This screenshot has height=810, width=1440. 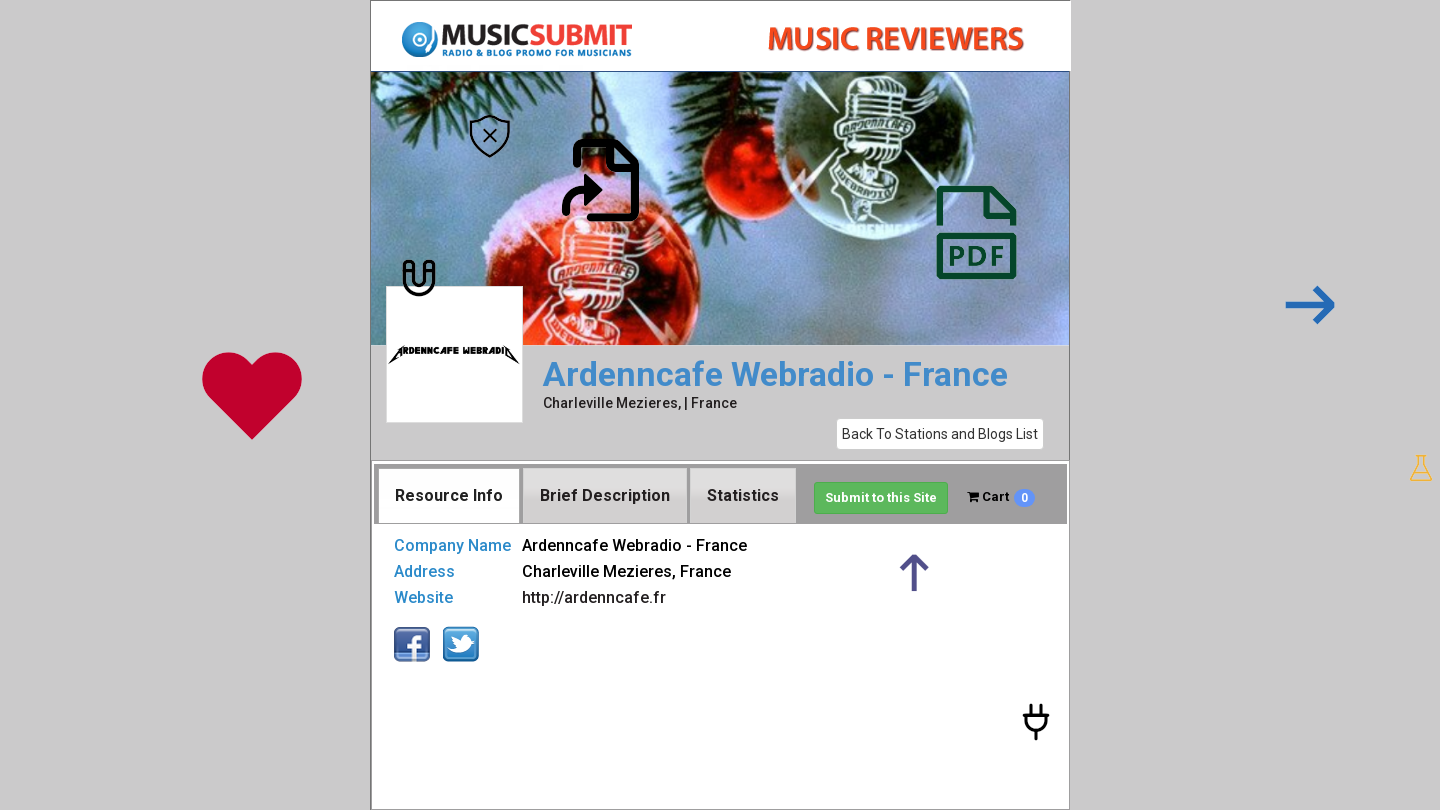 What do you see at coordinates (915, 575) in the screenshot?
I see `move item up in a list` at bounding box center [915, 575].